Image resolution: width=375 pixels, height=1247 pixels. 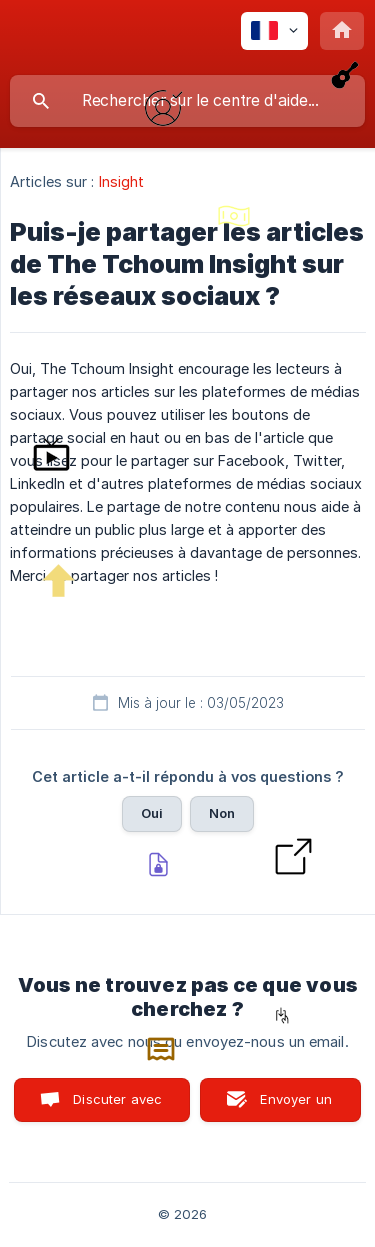 I want to click on view currency or payment options, so click(x=234, y=216).